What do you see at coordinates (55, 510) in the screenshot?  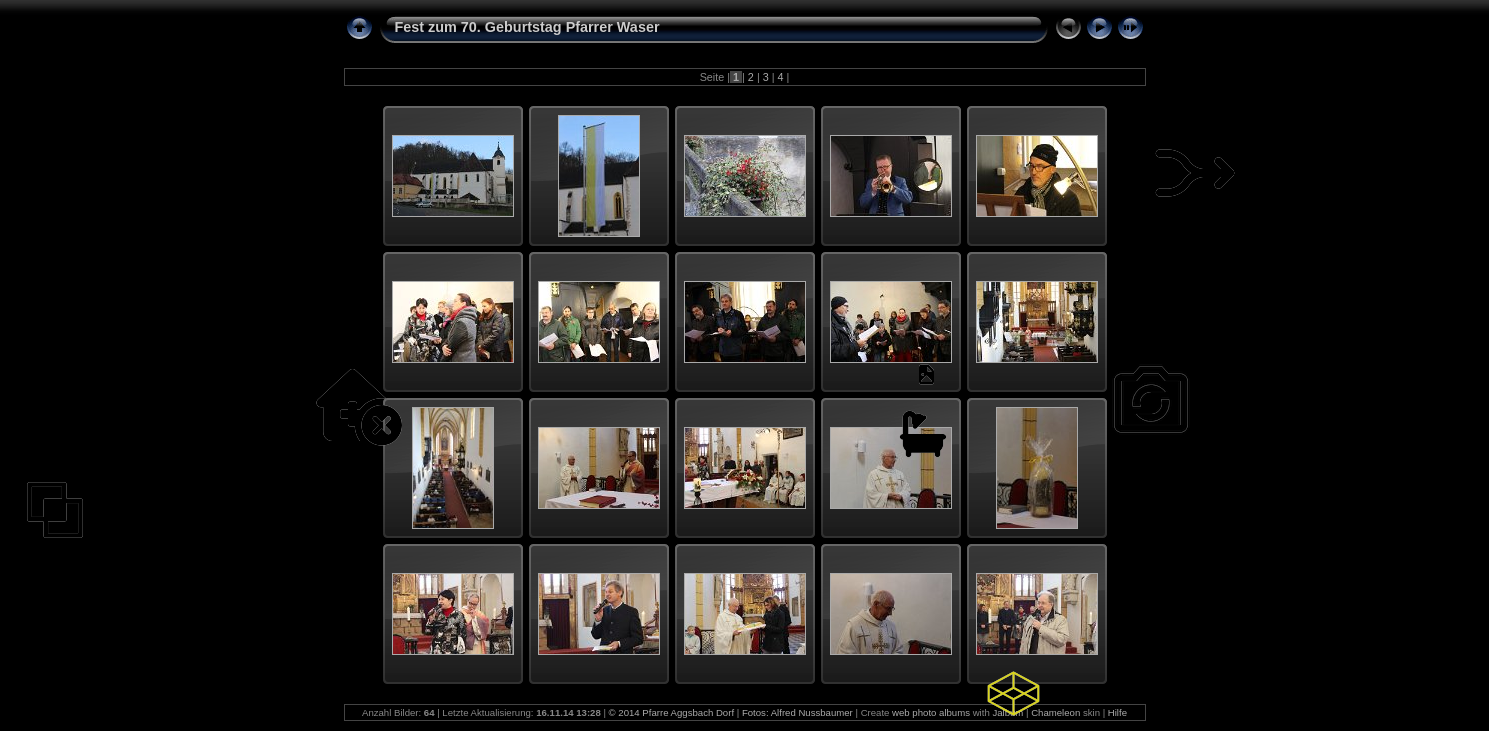 I see `combine or merge selected layers` at bounding box center [55, 510].